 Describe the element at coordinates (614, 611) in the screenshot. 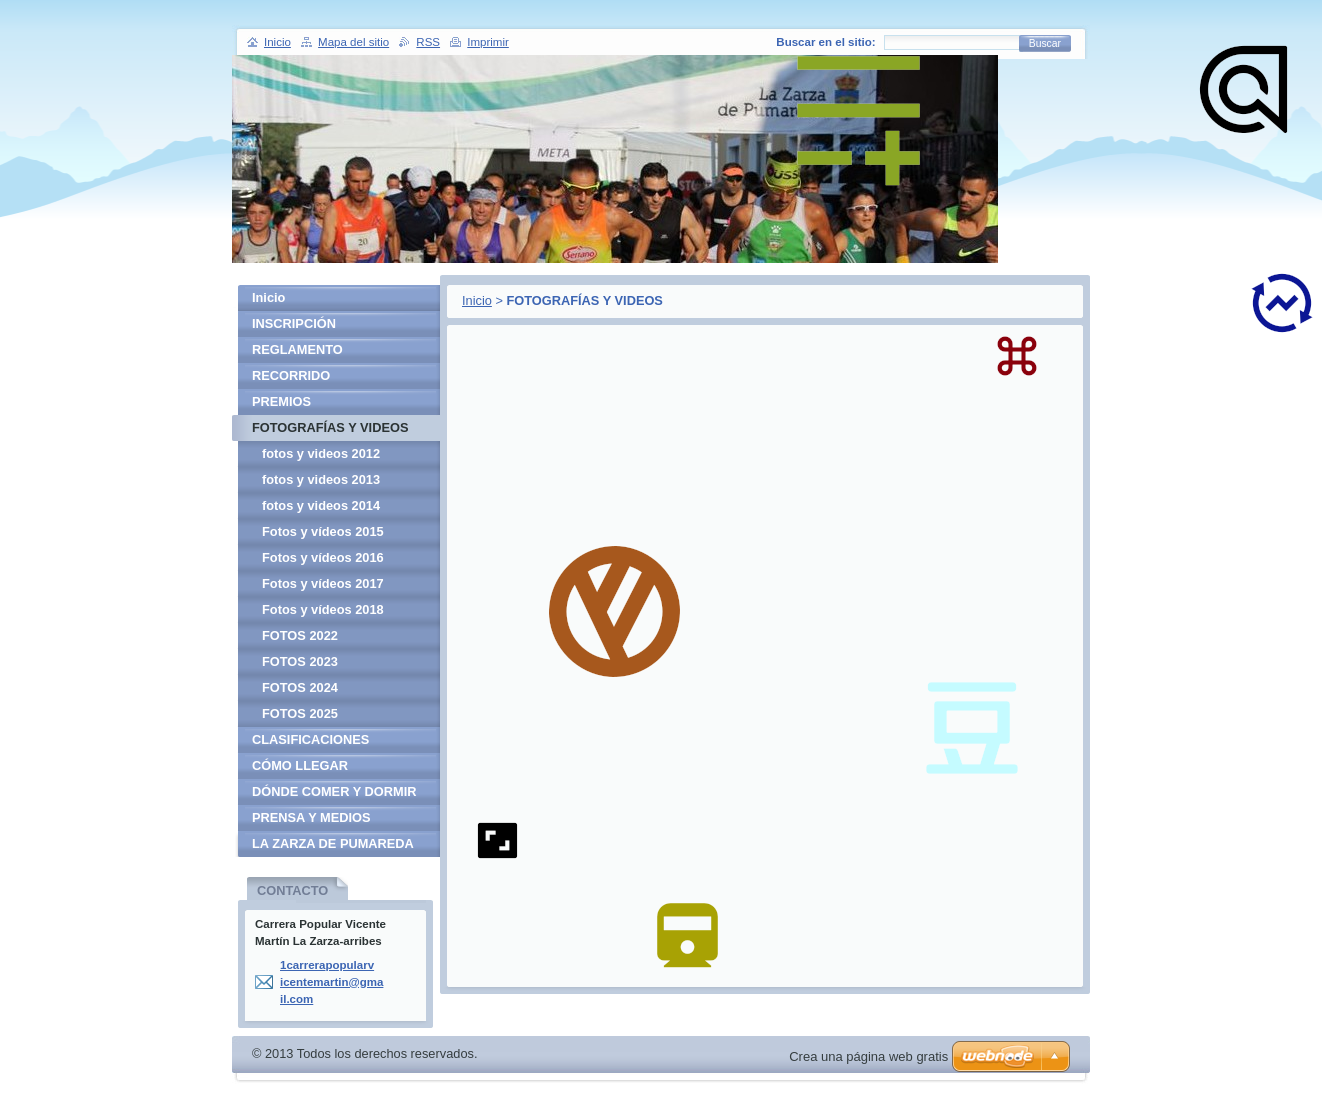

I see `fozzy hosting service logo` at that location.